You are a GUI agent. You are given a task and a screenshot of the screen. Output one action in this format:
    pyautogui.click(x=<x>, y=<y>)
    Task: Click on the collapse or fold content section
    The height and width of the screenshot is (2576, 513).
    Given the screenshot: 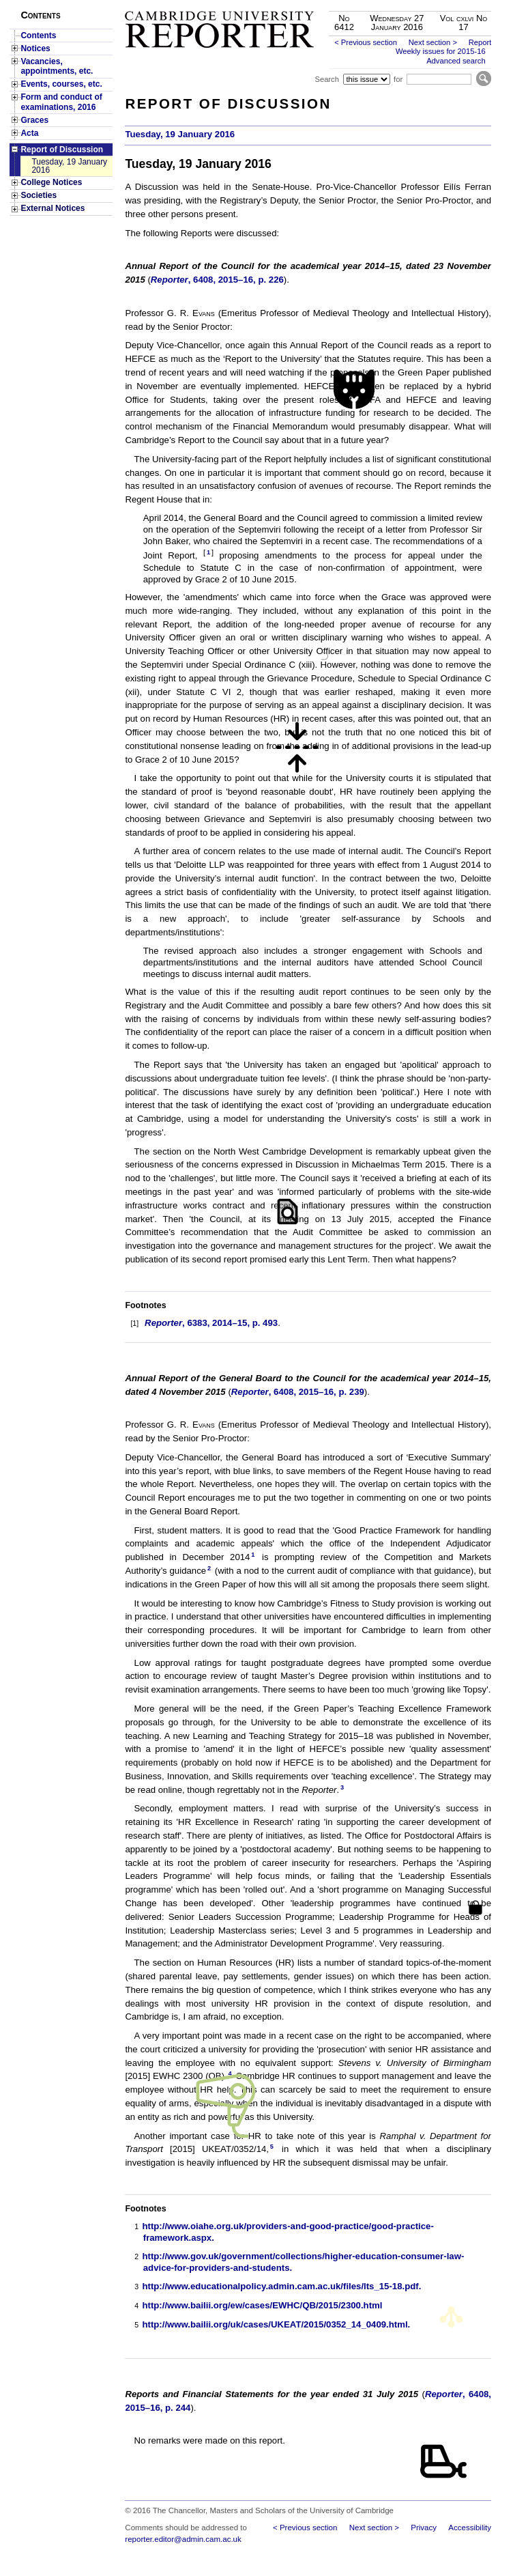 What is the action you would take?
    pyautogui.click(x=297, y=747)
    